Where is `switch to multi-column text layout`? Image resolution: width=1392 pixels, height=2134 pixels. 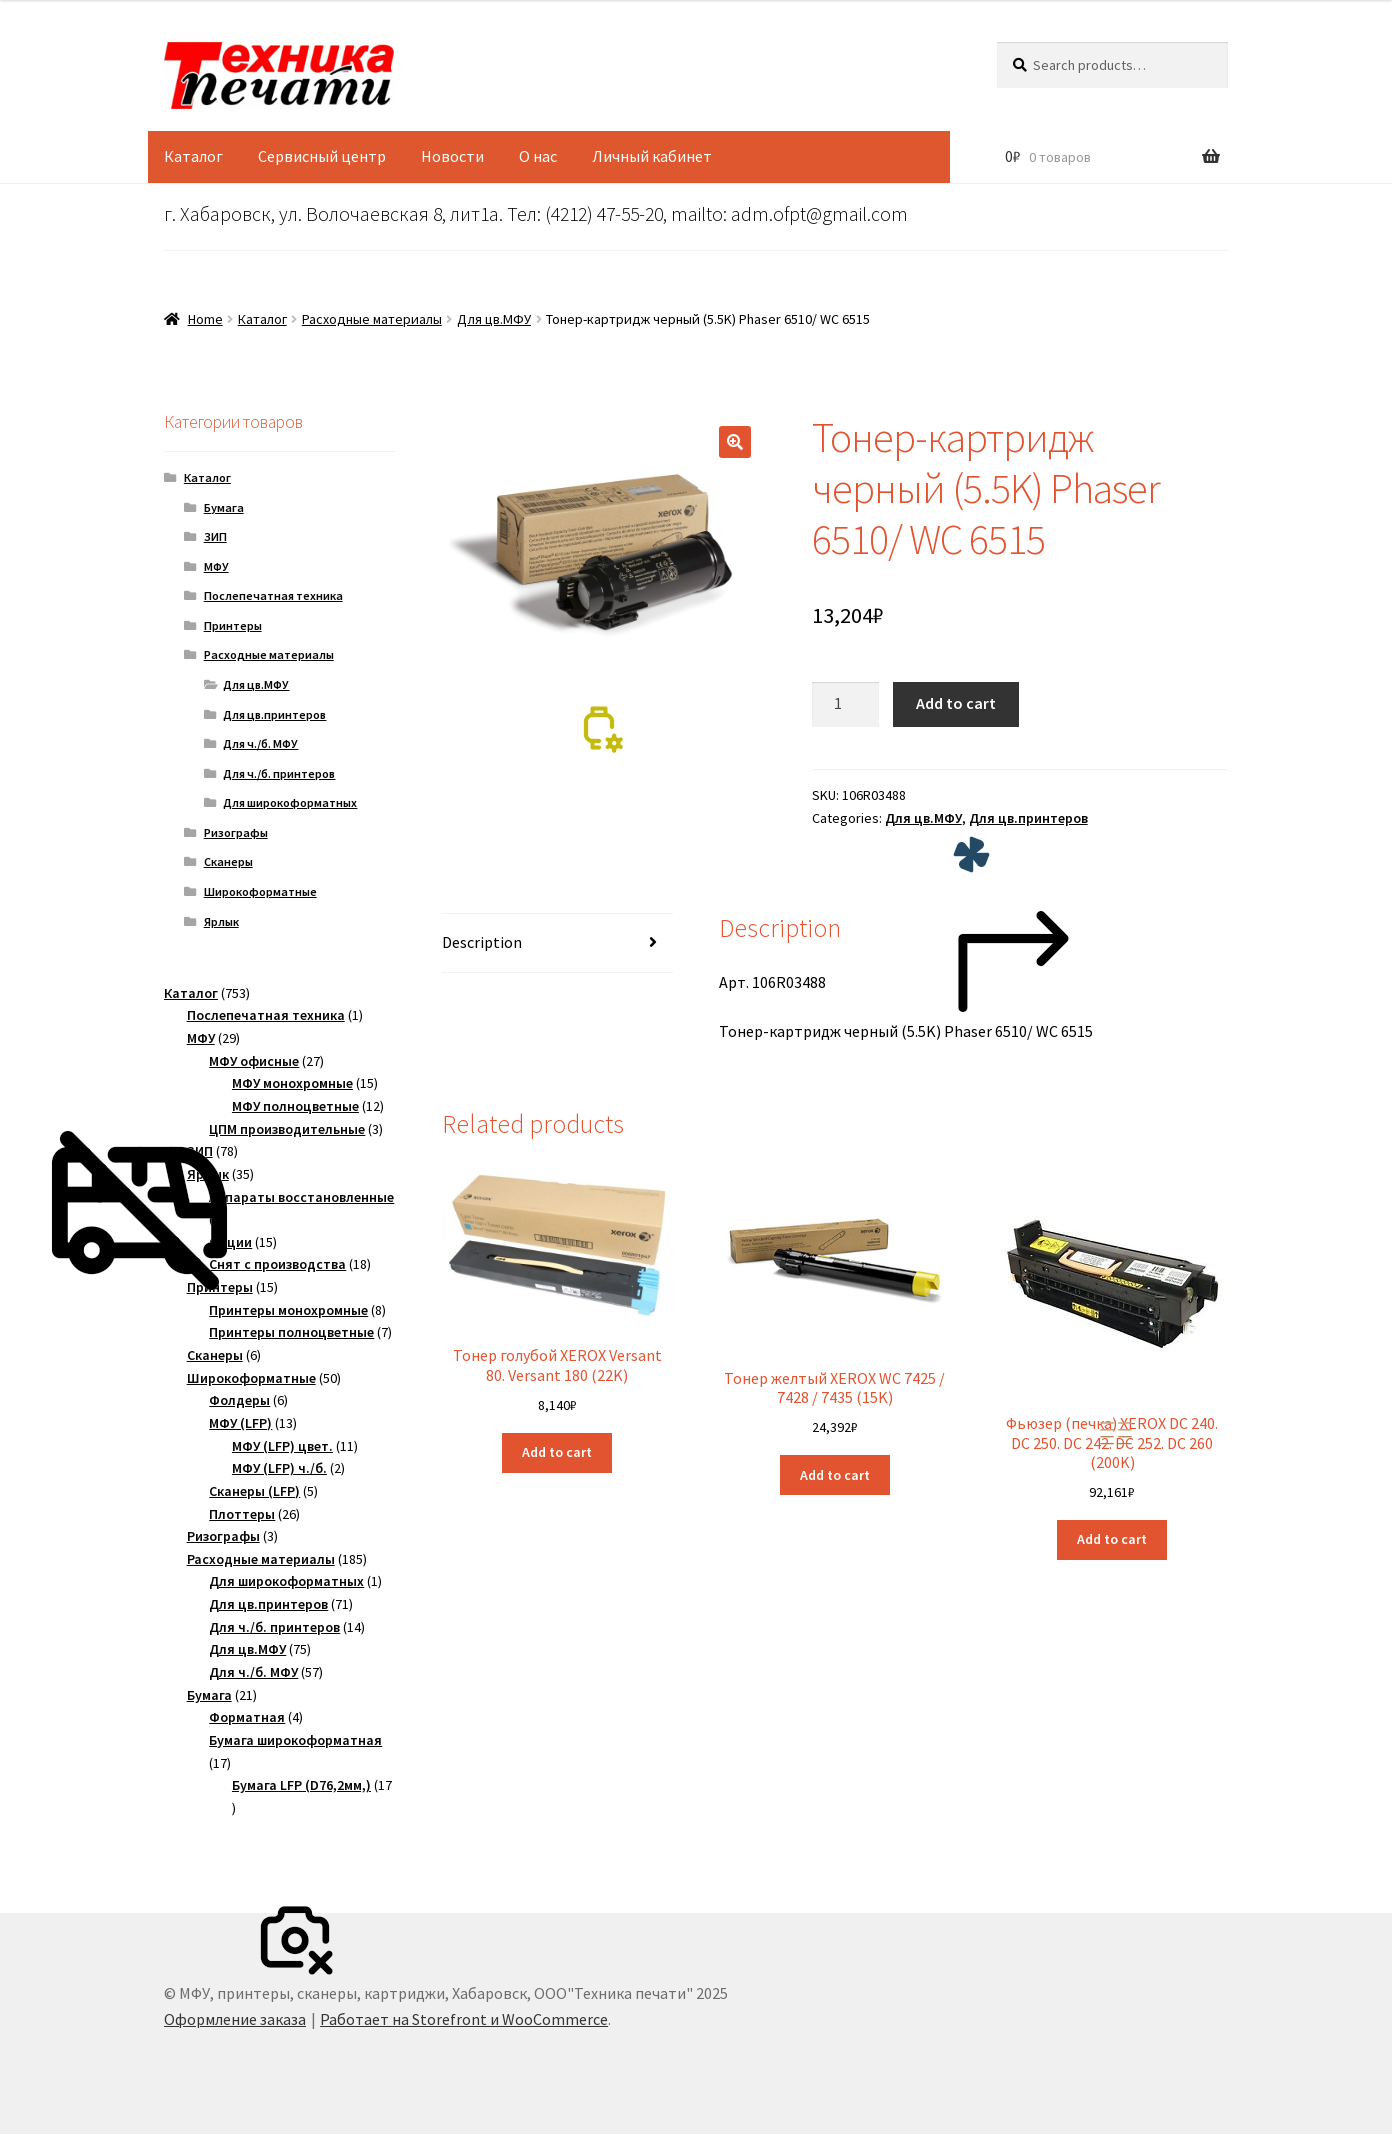 switch to multi-column text layout is located at coordinates (1116, 1434).